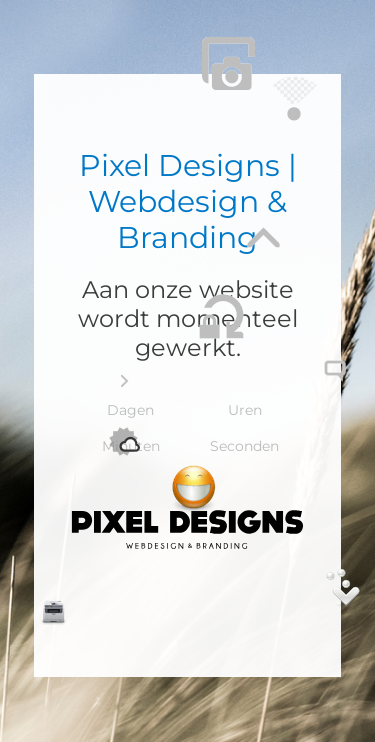 This screenshot has width=375, height=742. I want to click on screen rotation is locked, so click(223, 318).